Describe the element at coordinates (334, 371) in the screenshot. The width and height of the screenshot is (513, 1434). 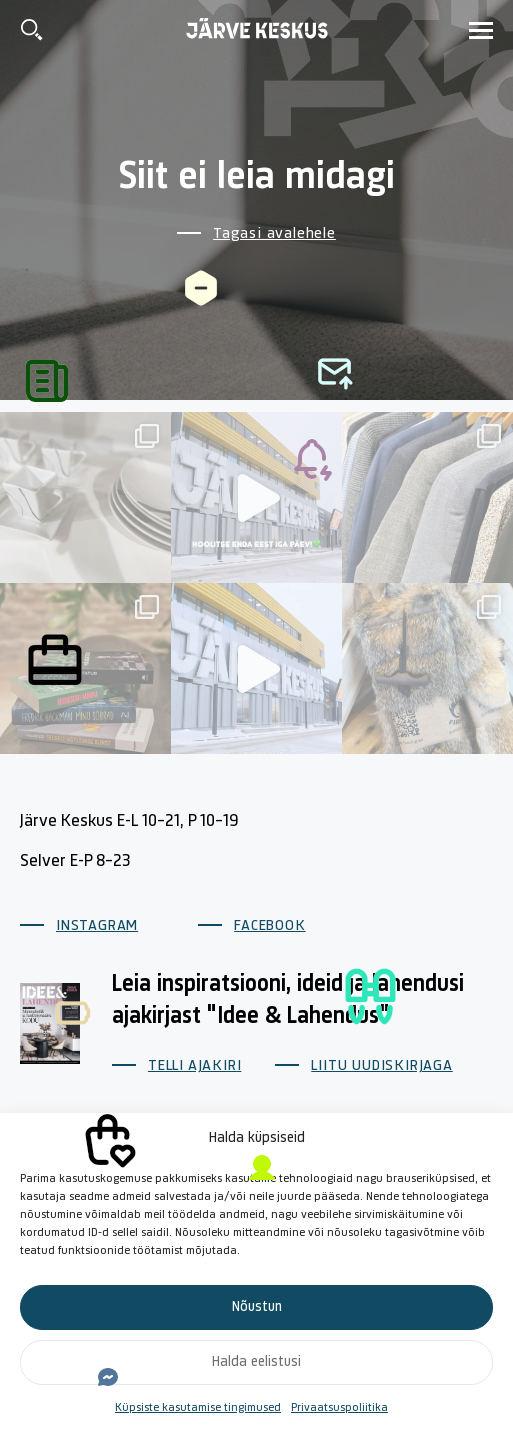
I see `upload or send an email` at that location.